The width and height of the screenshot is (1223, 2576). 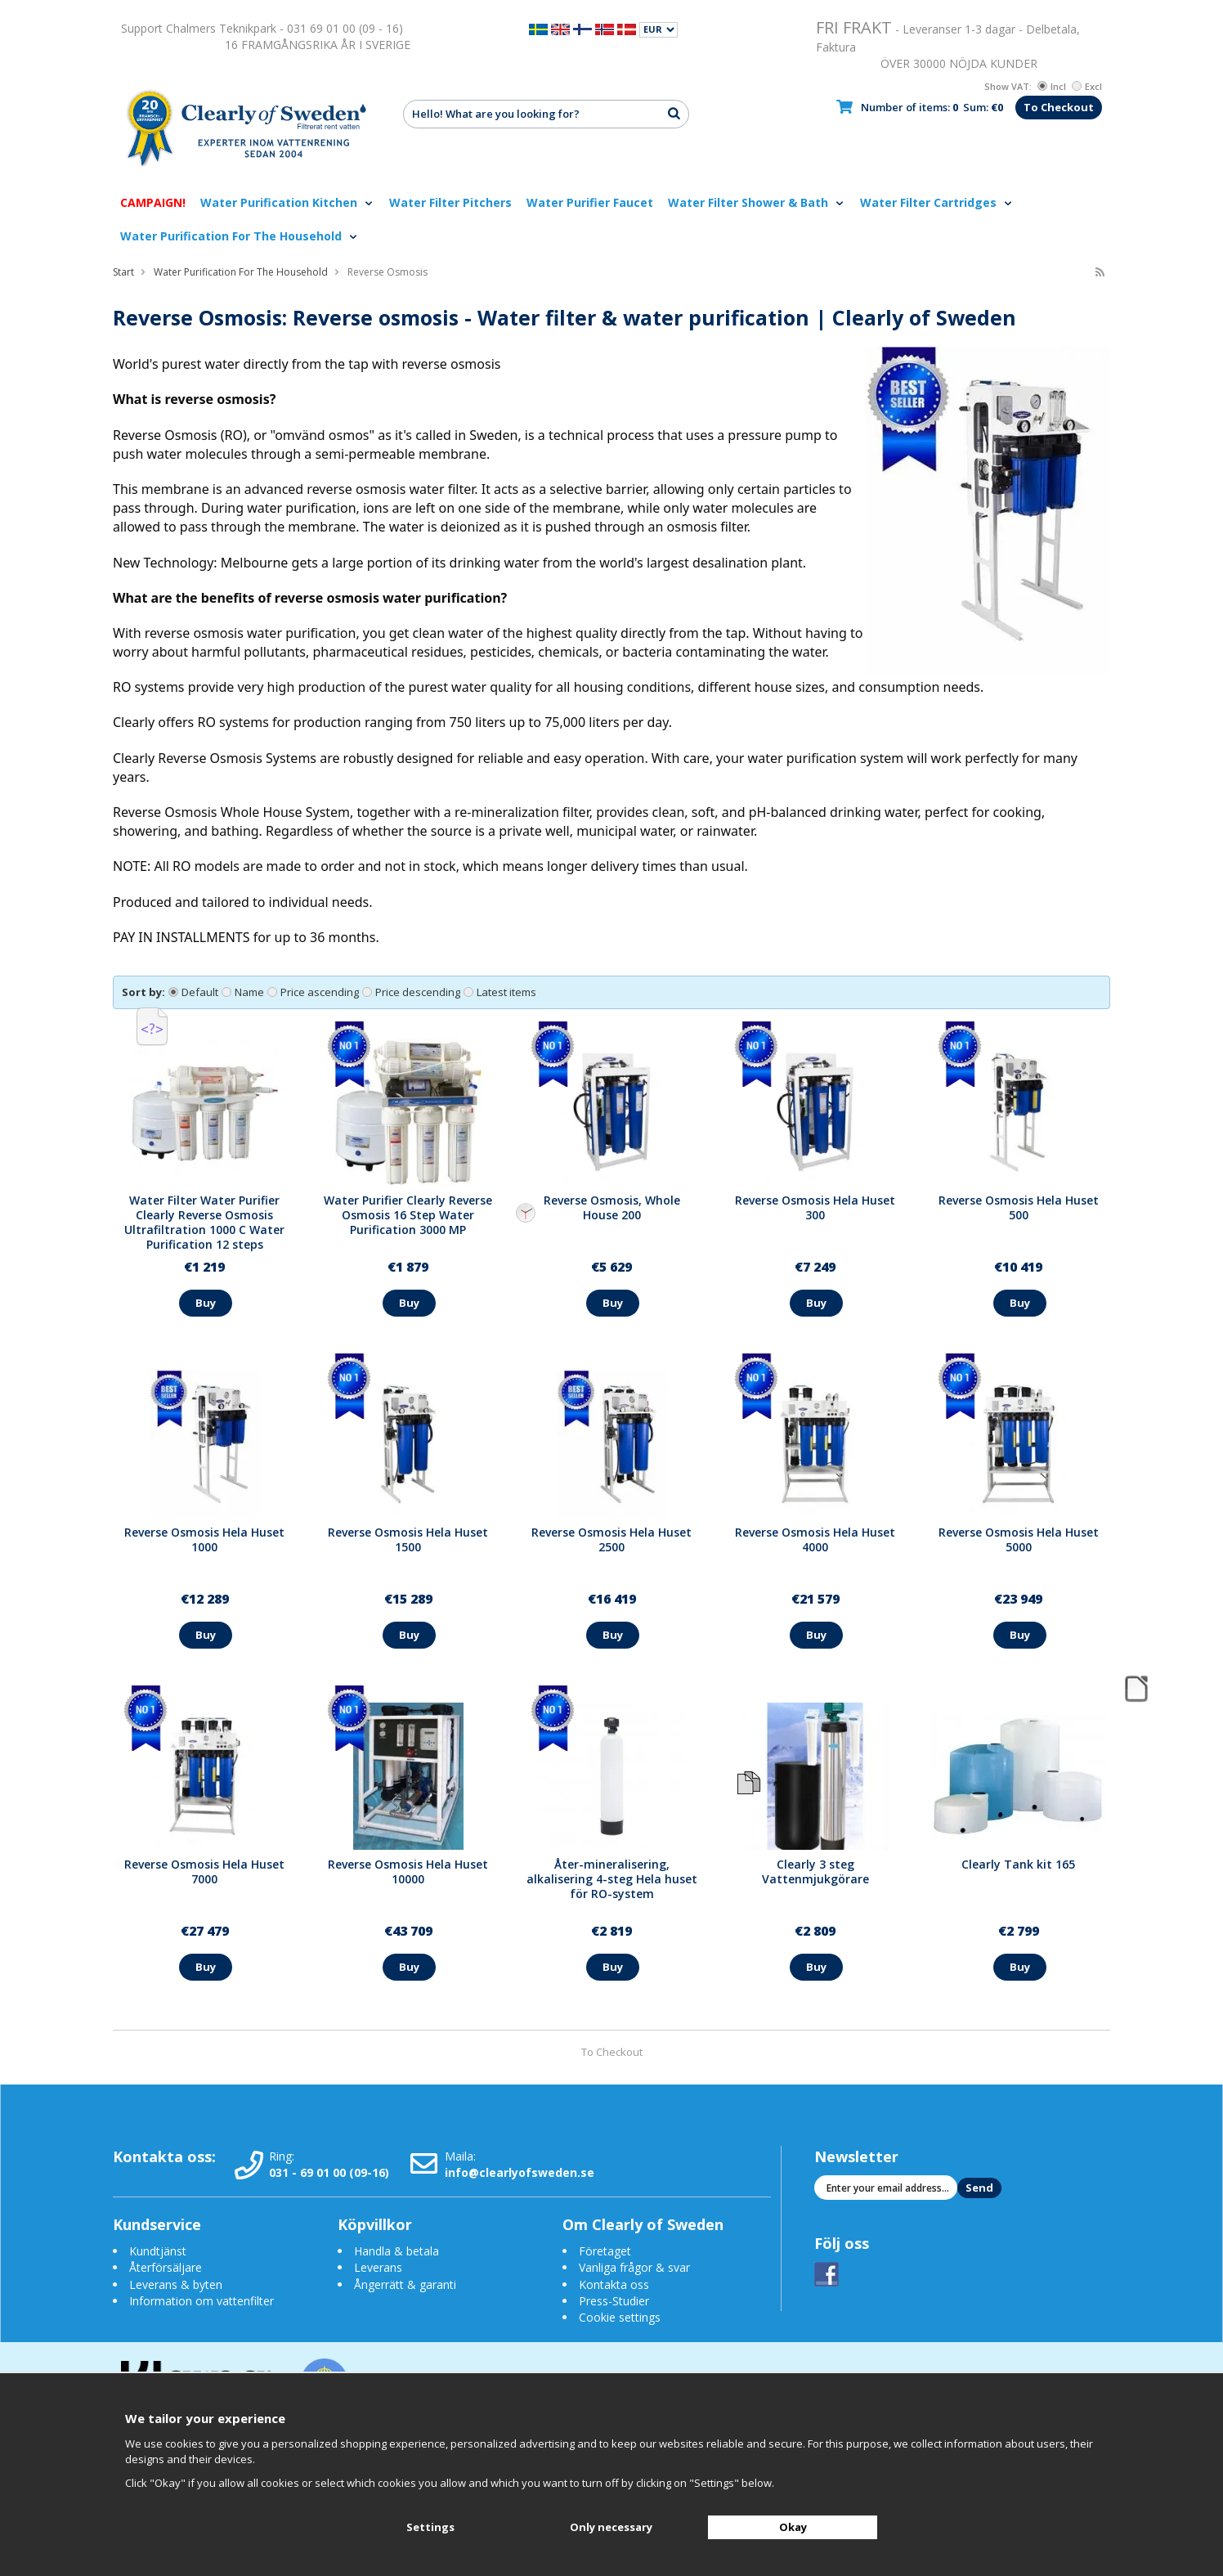 I want to click on access your documents folder in the sidebar, so click(x=749, y=1783).